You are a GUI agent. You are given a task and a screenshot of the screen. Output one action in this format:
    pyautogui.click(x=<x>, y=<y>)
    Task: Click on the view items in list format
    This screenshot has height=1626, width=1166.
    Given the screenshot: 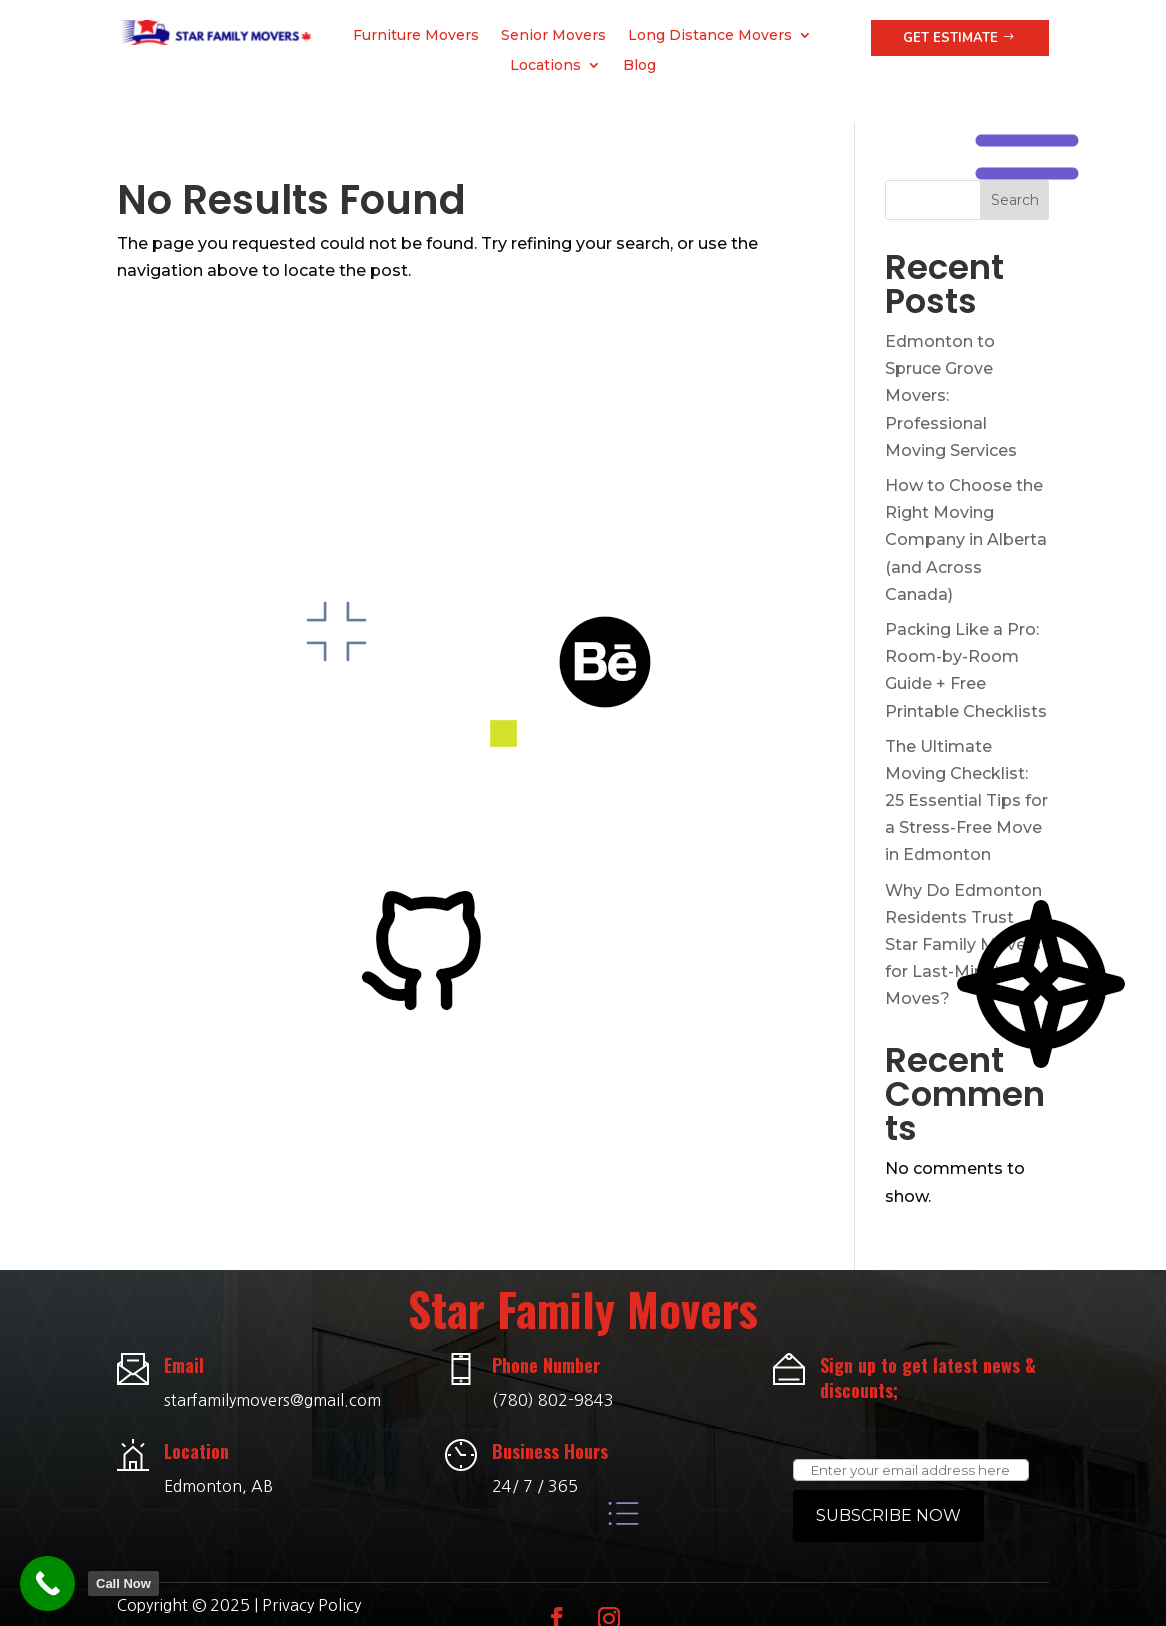 What is the action you would take?
    pyautogui.click(x=623, y=1513)
    